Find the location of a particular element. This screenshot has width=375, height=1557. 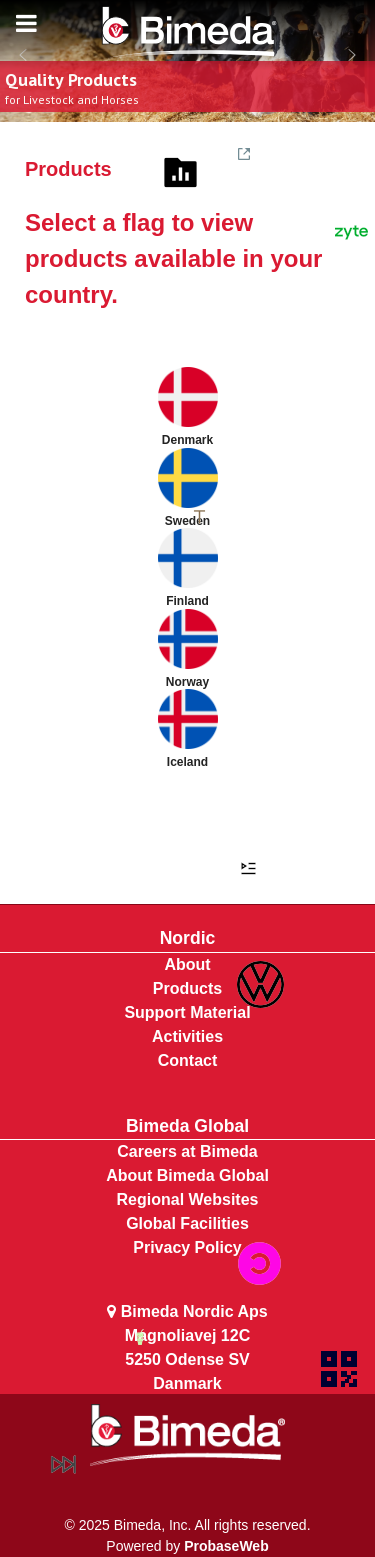

open link in a new window or tab is located at coordinates (244, 154).